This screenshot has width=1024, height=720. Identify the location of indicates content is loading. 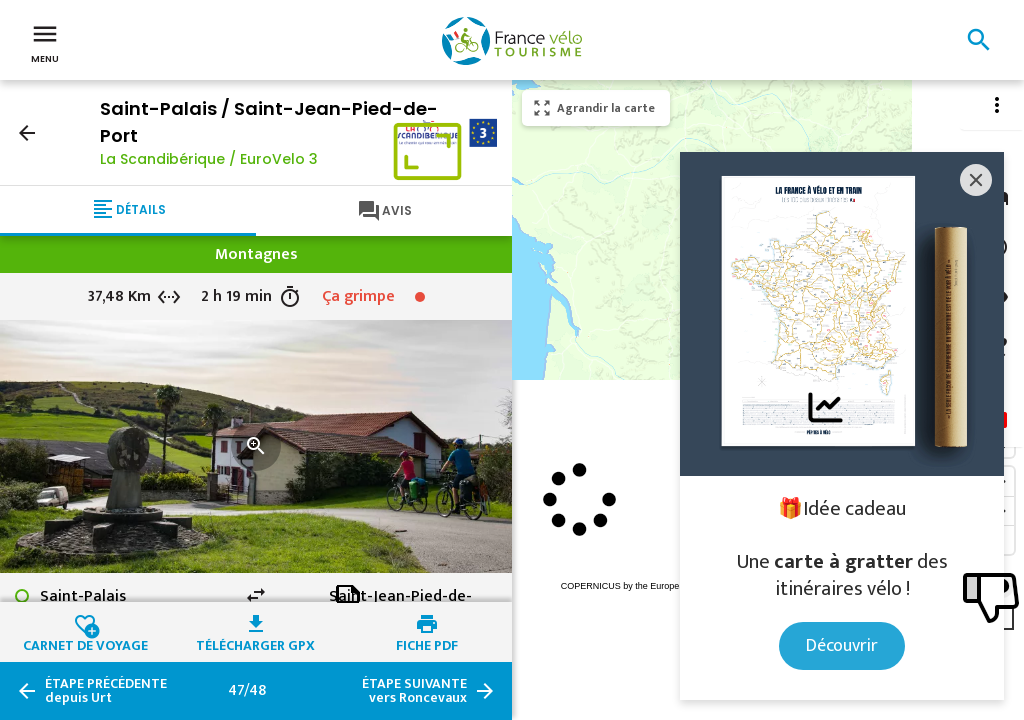
(579, 499).